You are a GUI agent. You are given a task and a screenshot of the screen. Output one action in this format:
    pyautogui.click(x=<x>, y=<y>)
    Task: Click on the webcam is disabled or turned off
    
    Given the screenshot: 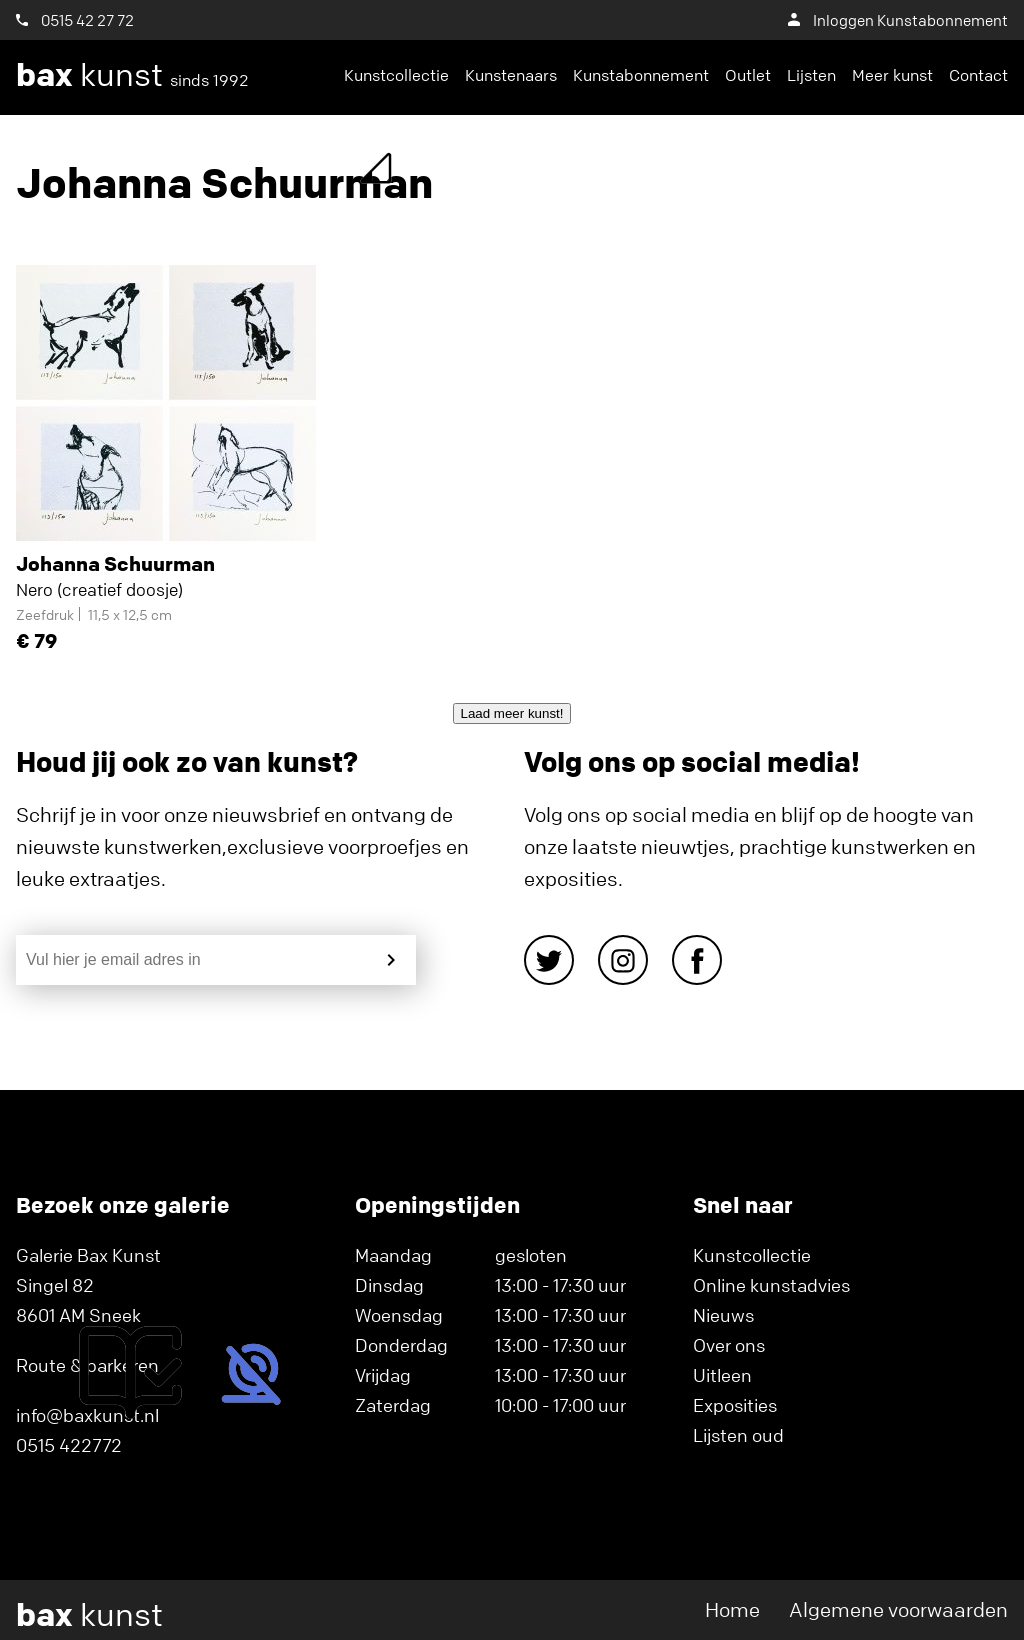 What is the action you would take?
    pyautogui.click(x=253, y=1375)
    